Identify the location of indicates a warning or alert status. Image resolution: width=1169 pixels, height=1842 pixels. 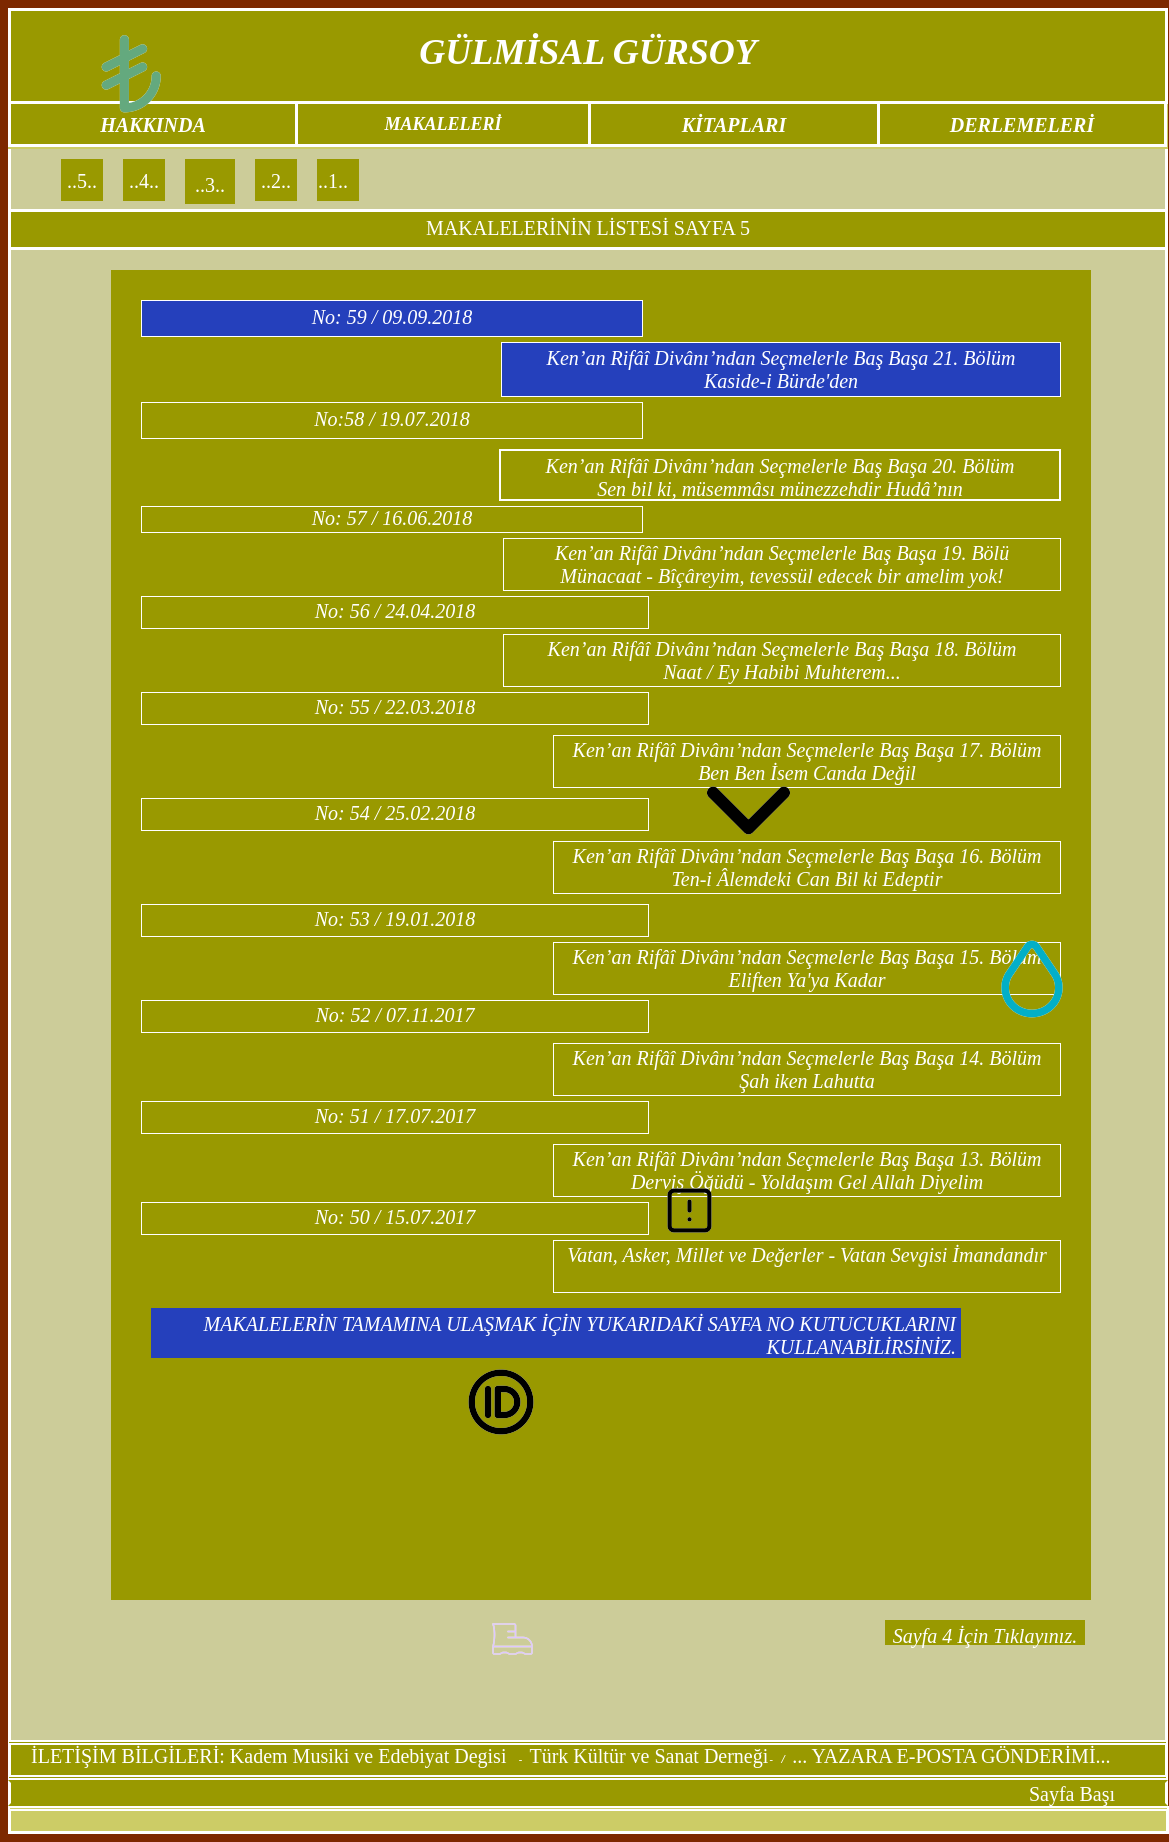
(689, 1210).